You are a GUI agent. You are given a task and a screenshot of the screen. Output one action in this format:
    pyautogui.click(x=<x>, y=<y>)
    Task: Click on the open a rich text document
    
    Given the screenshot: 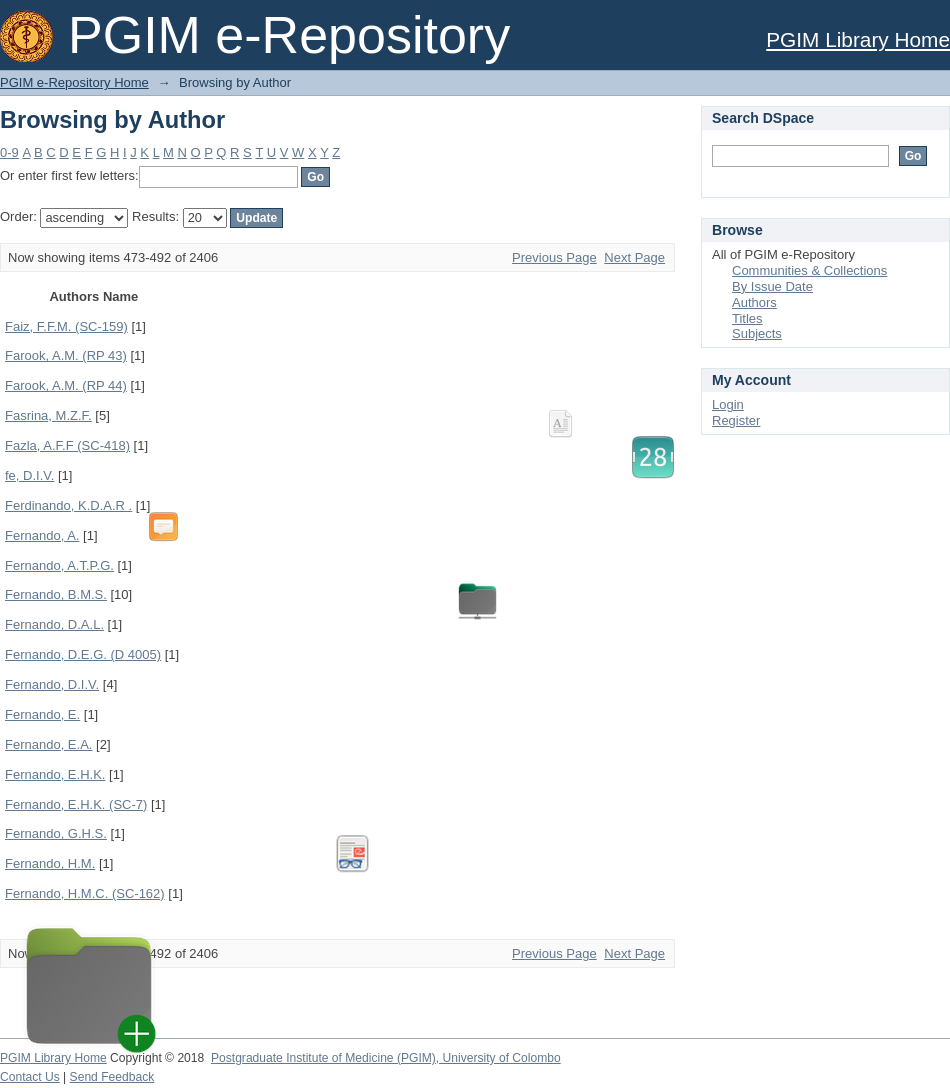 What is the action you would take?
    pyautogui.click(x=560, y=423)
    